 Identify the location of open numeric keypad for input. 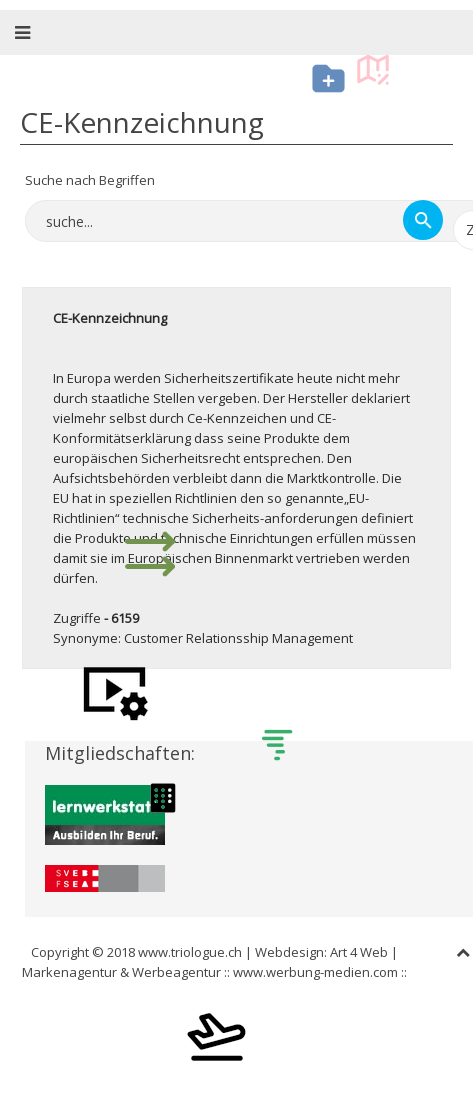
(163, 798).